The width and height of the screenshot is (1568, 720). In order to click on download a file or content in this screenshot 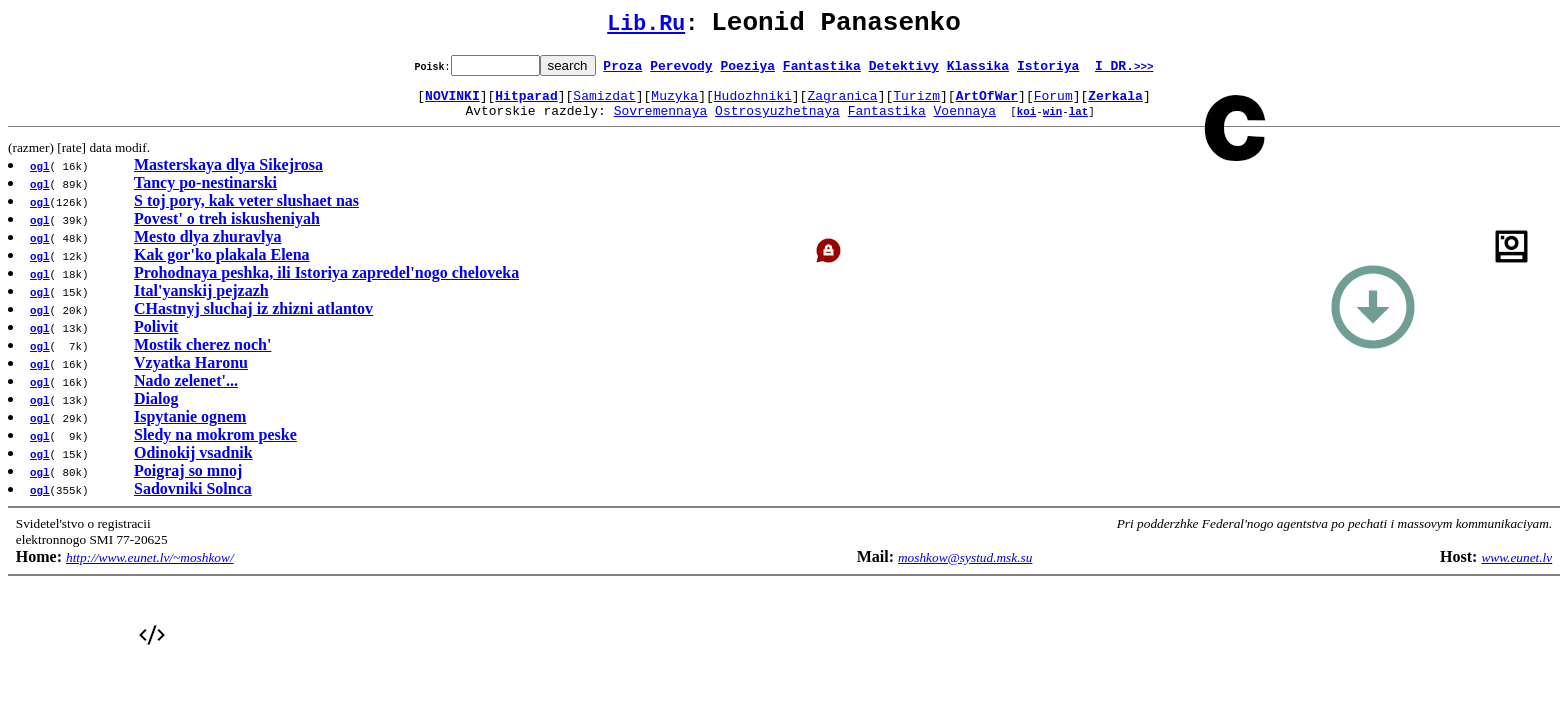, I will do `click(1373, 307)`.